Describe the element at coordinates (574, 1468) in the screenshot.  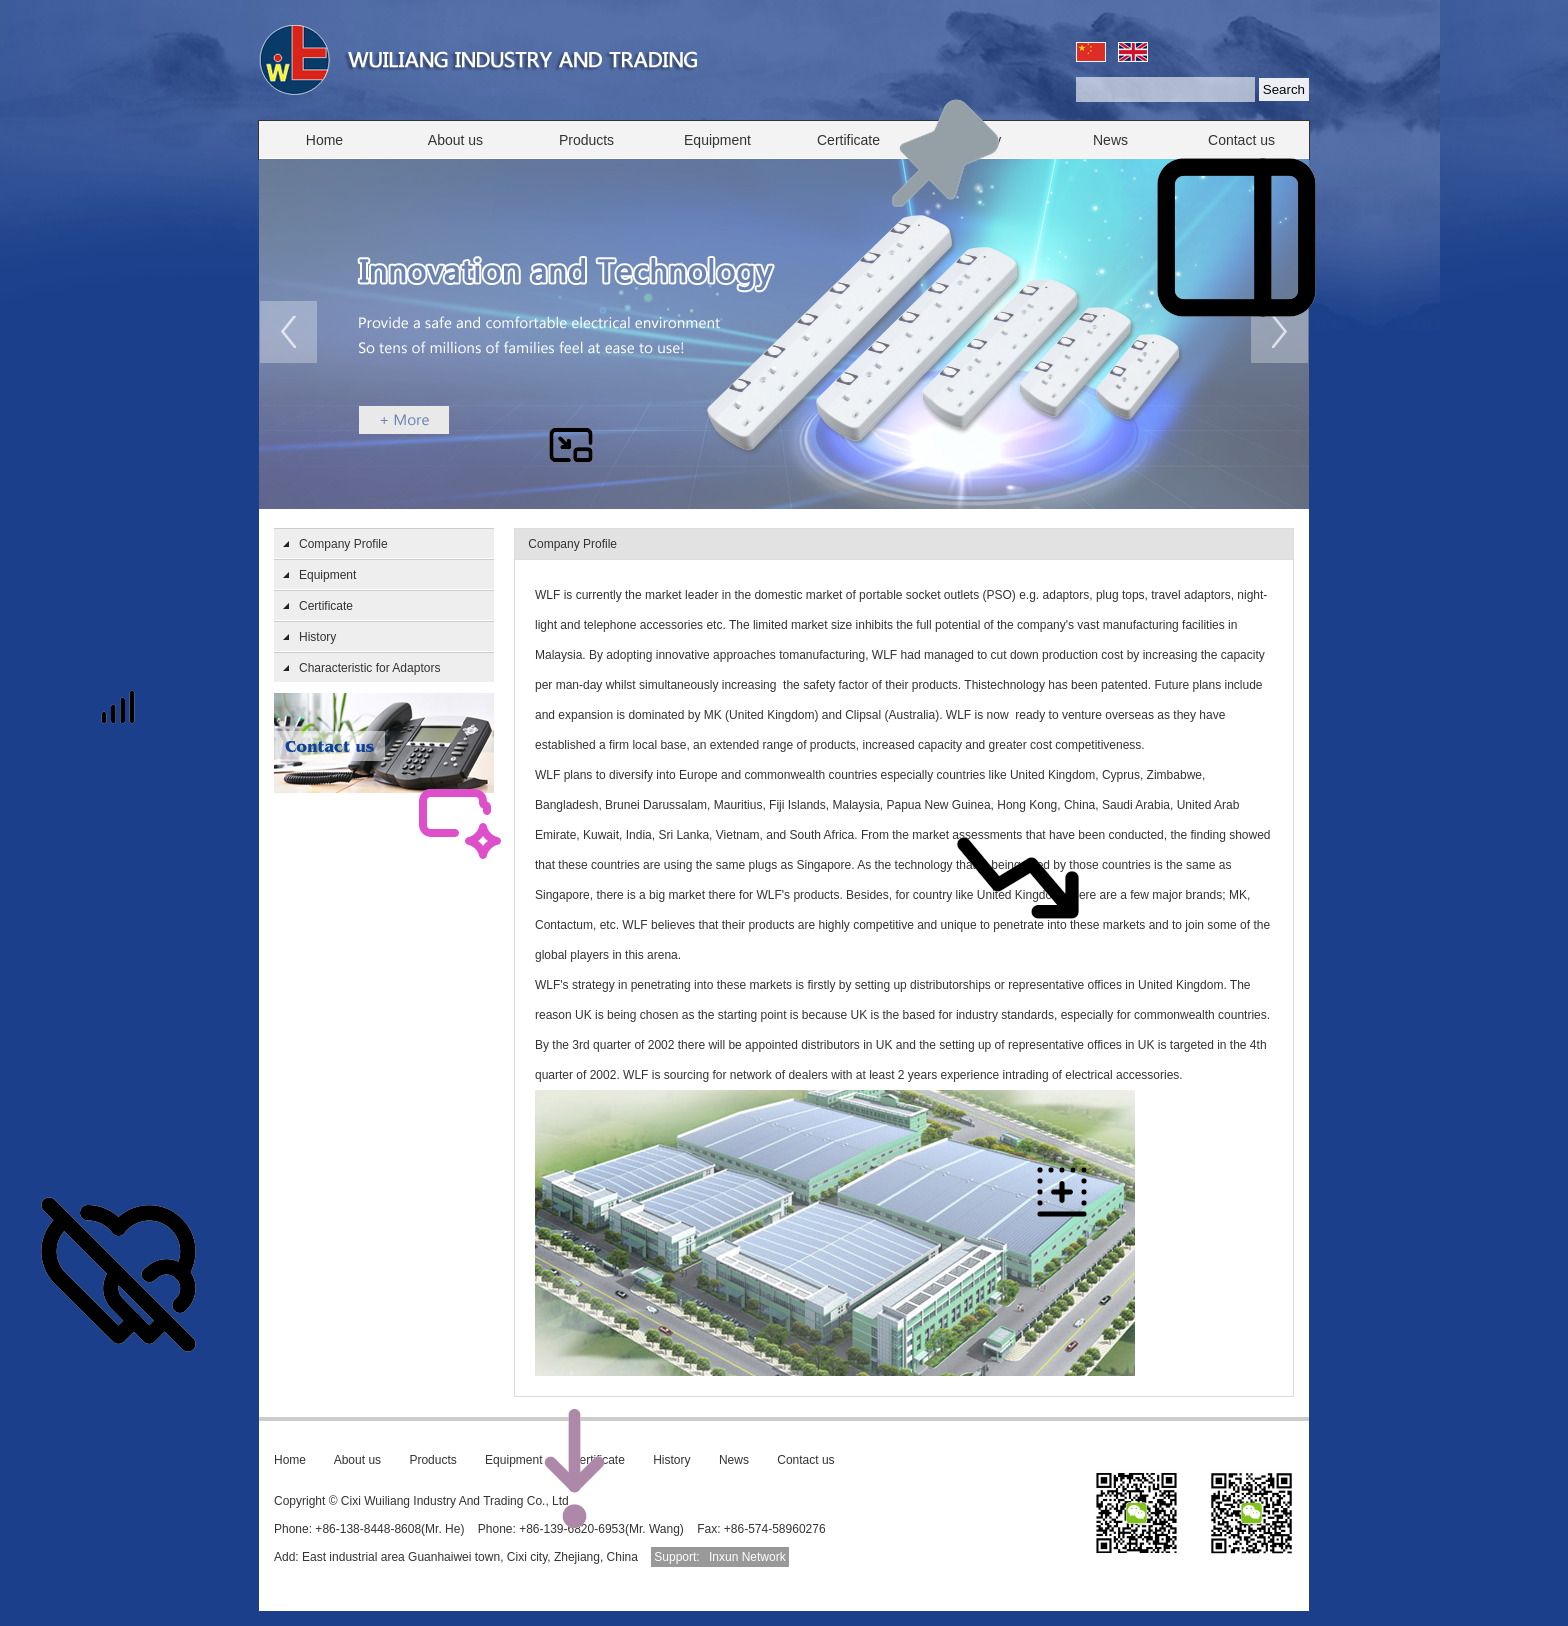
I see `step into function during debugging` at that location.